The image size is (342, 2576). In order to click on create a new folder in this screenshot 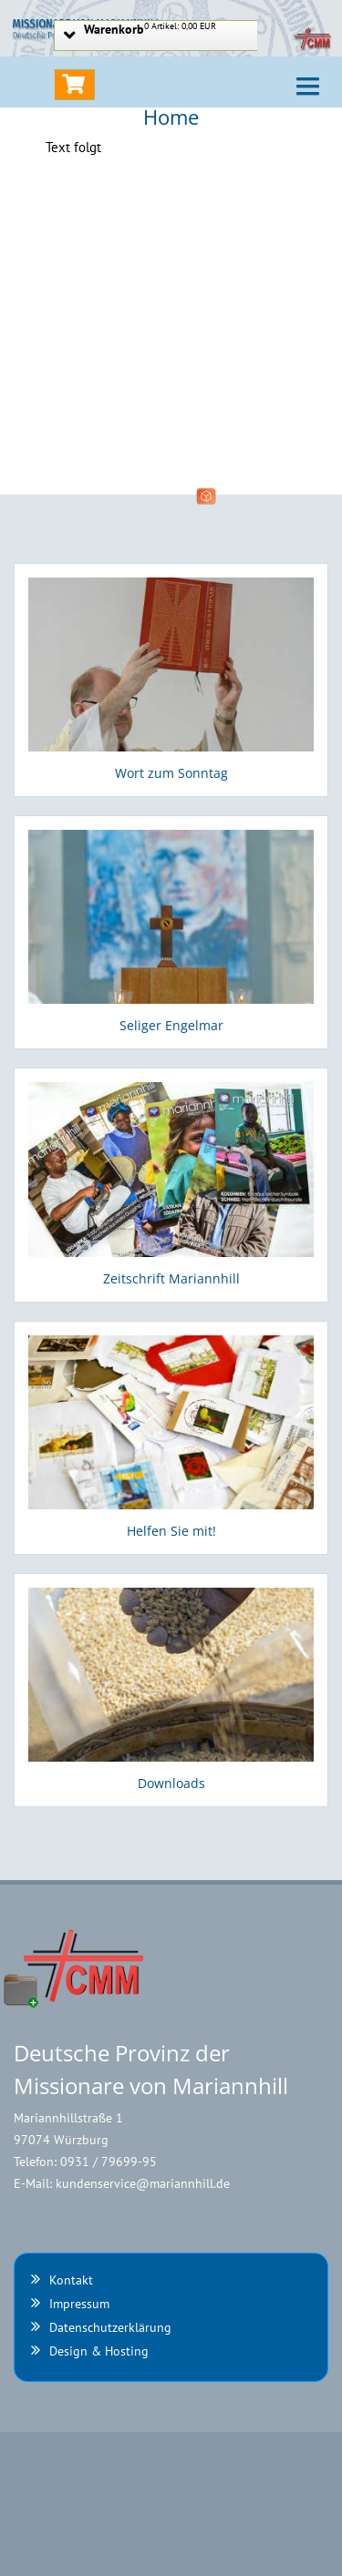, I will do `click(20, 1989)`.